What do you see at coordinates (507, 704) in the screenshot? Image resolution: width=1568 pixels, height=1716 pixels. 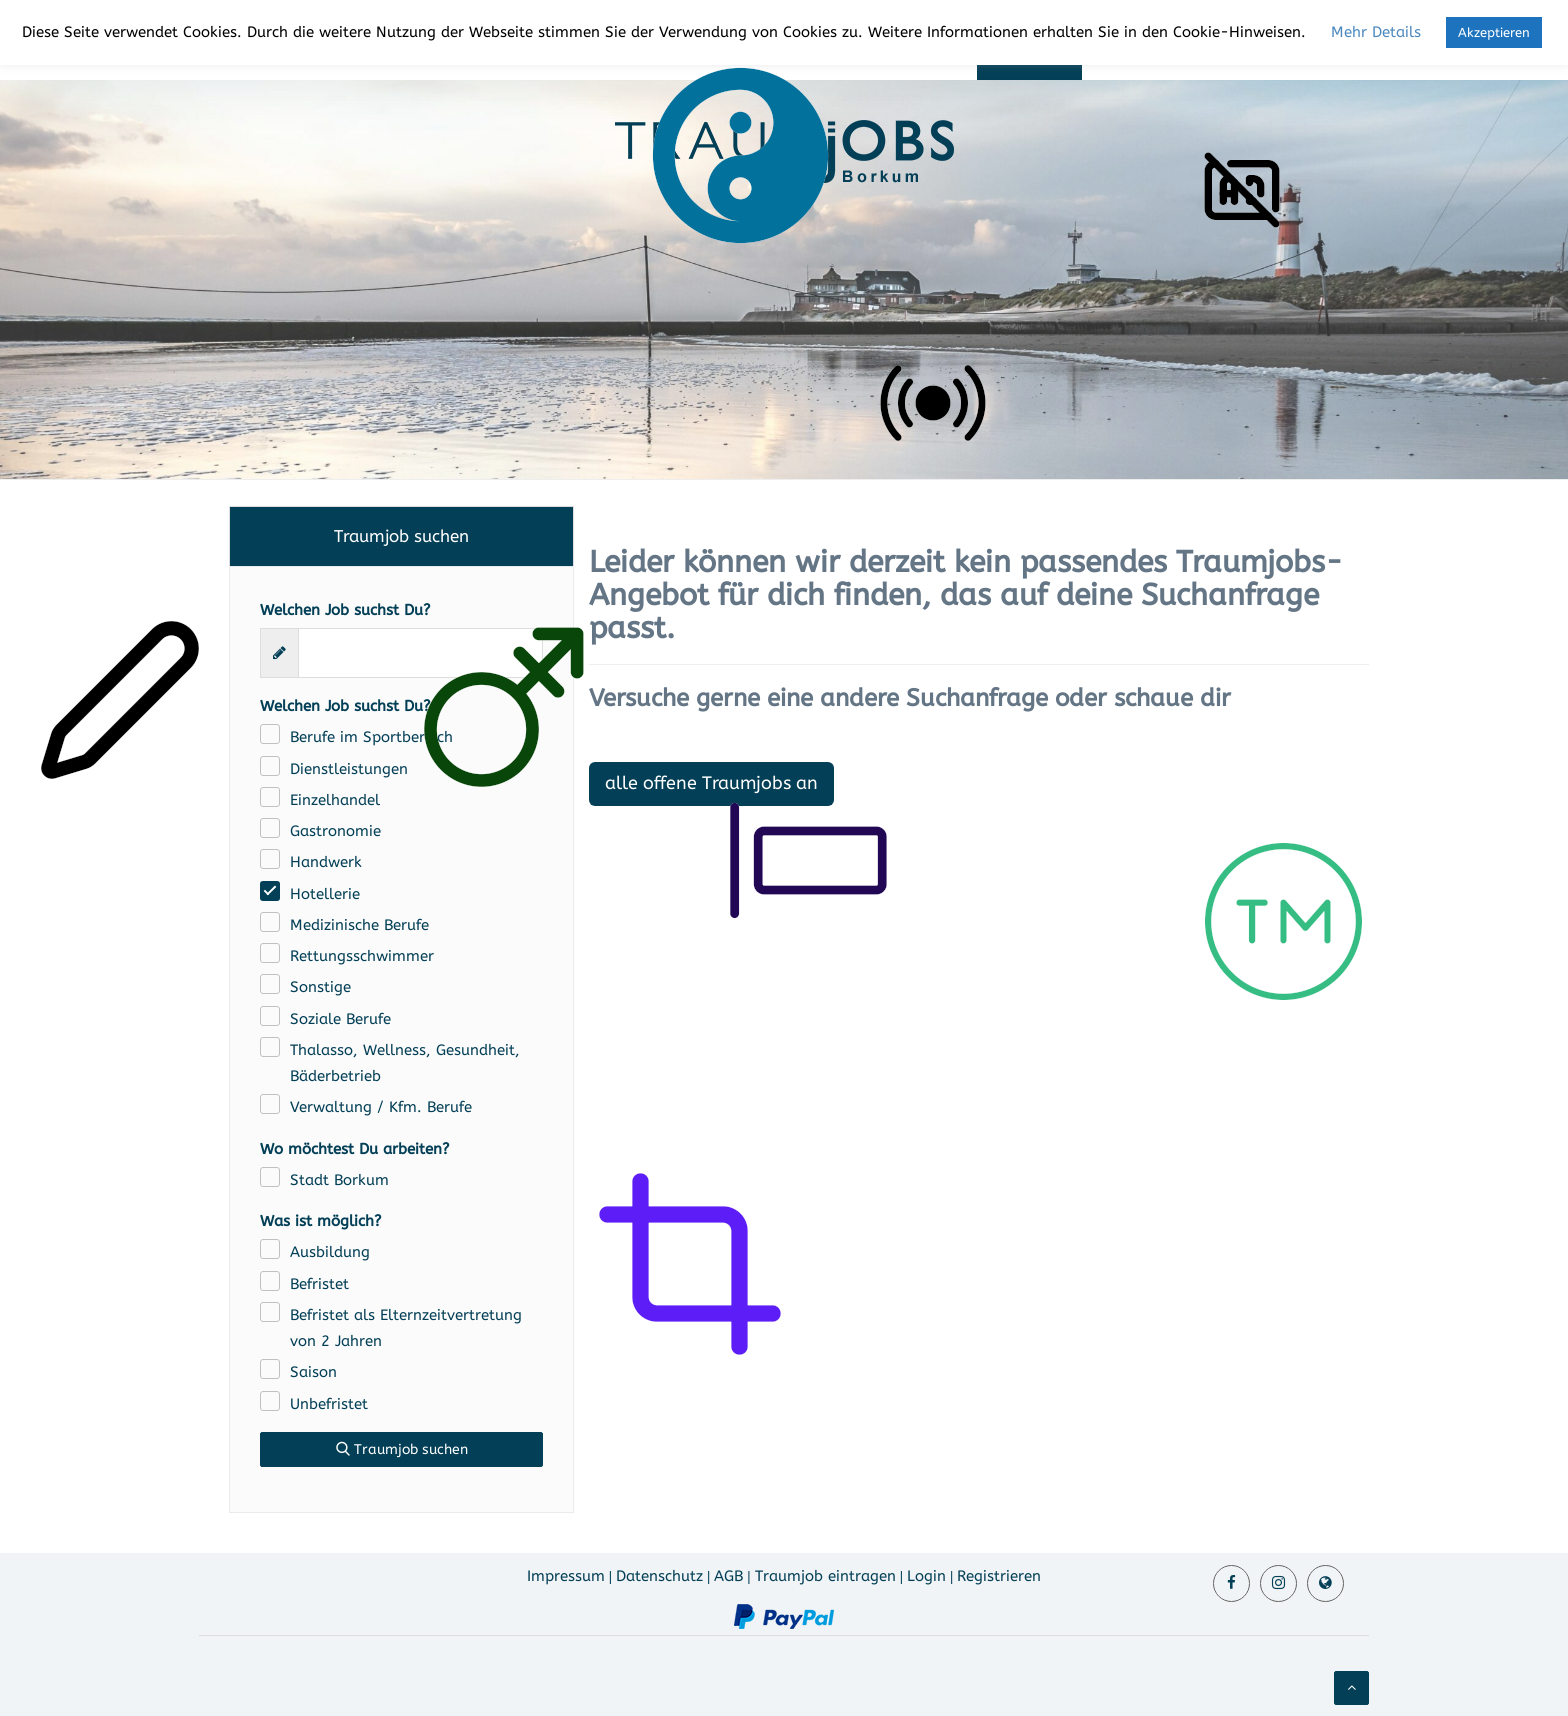 I see `indicates transgender identity option` at bounding box center [507, 704].